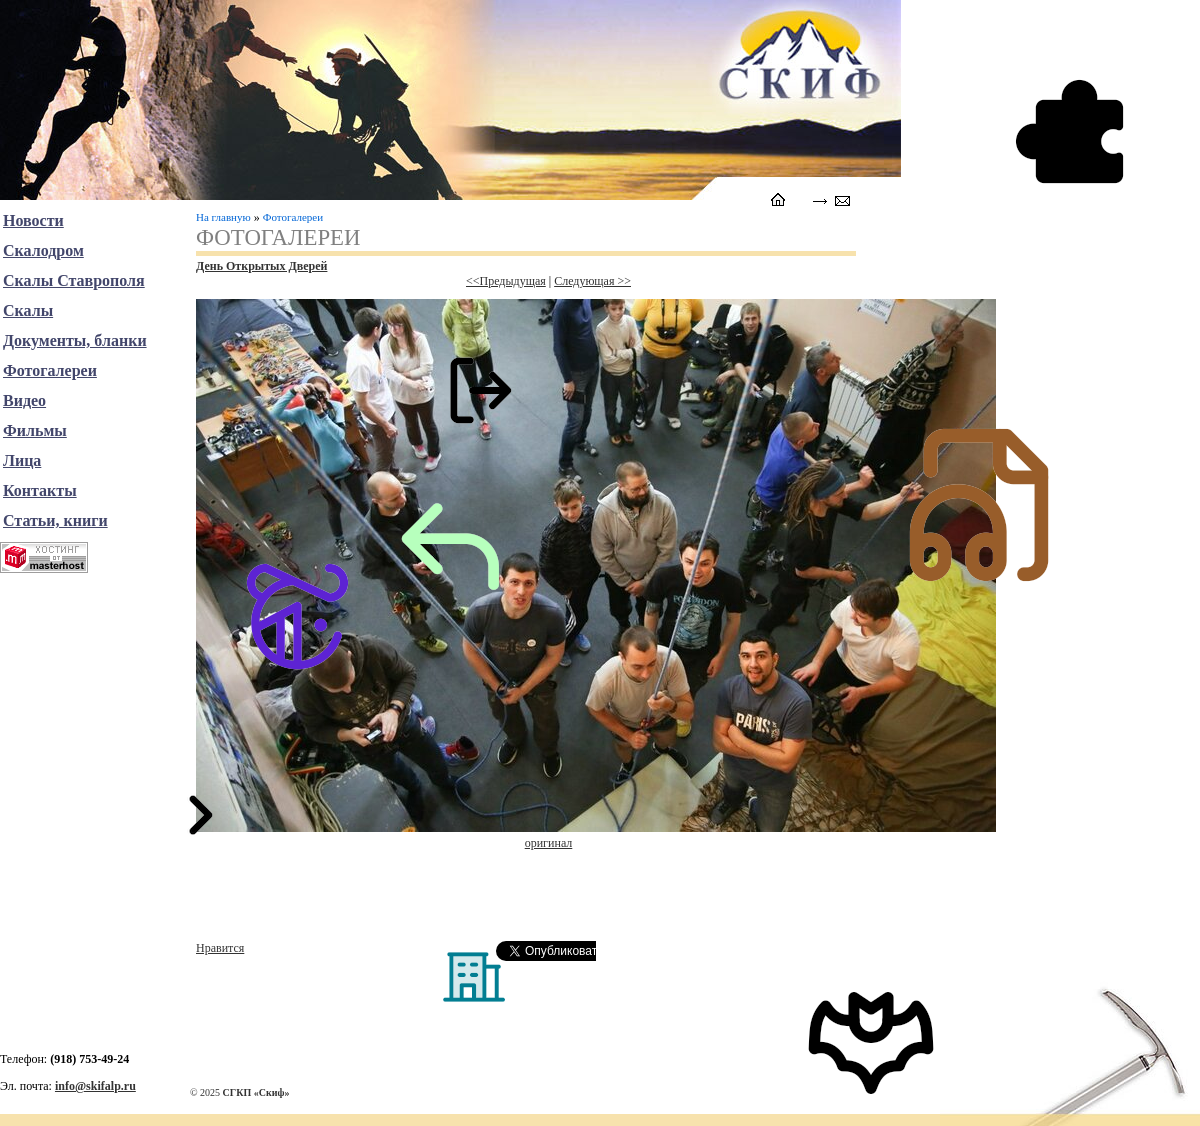 This screenshot has width=1200, height=1126. What do you see at coordinates (297, 614) in the screenshot?
I see `open The New York Times app` at bounding box center [297, 614].